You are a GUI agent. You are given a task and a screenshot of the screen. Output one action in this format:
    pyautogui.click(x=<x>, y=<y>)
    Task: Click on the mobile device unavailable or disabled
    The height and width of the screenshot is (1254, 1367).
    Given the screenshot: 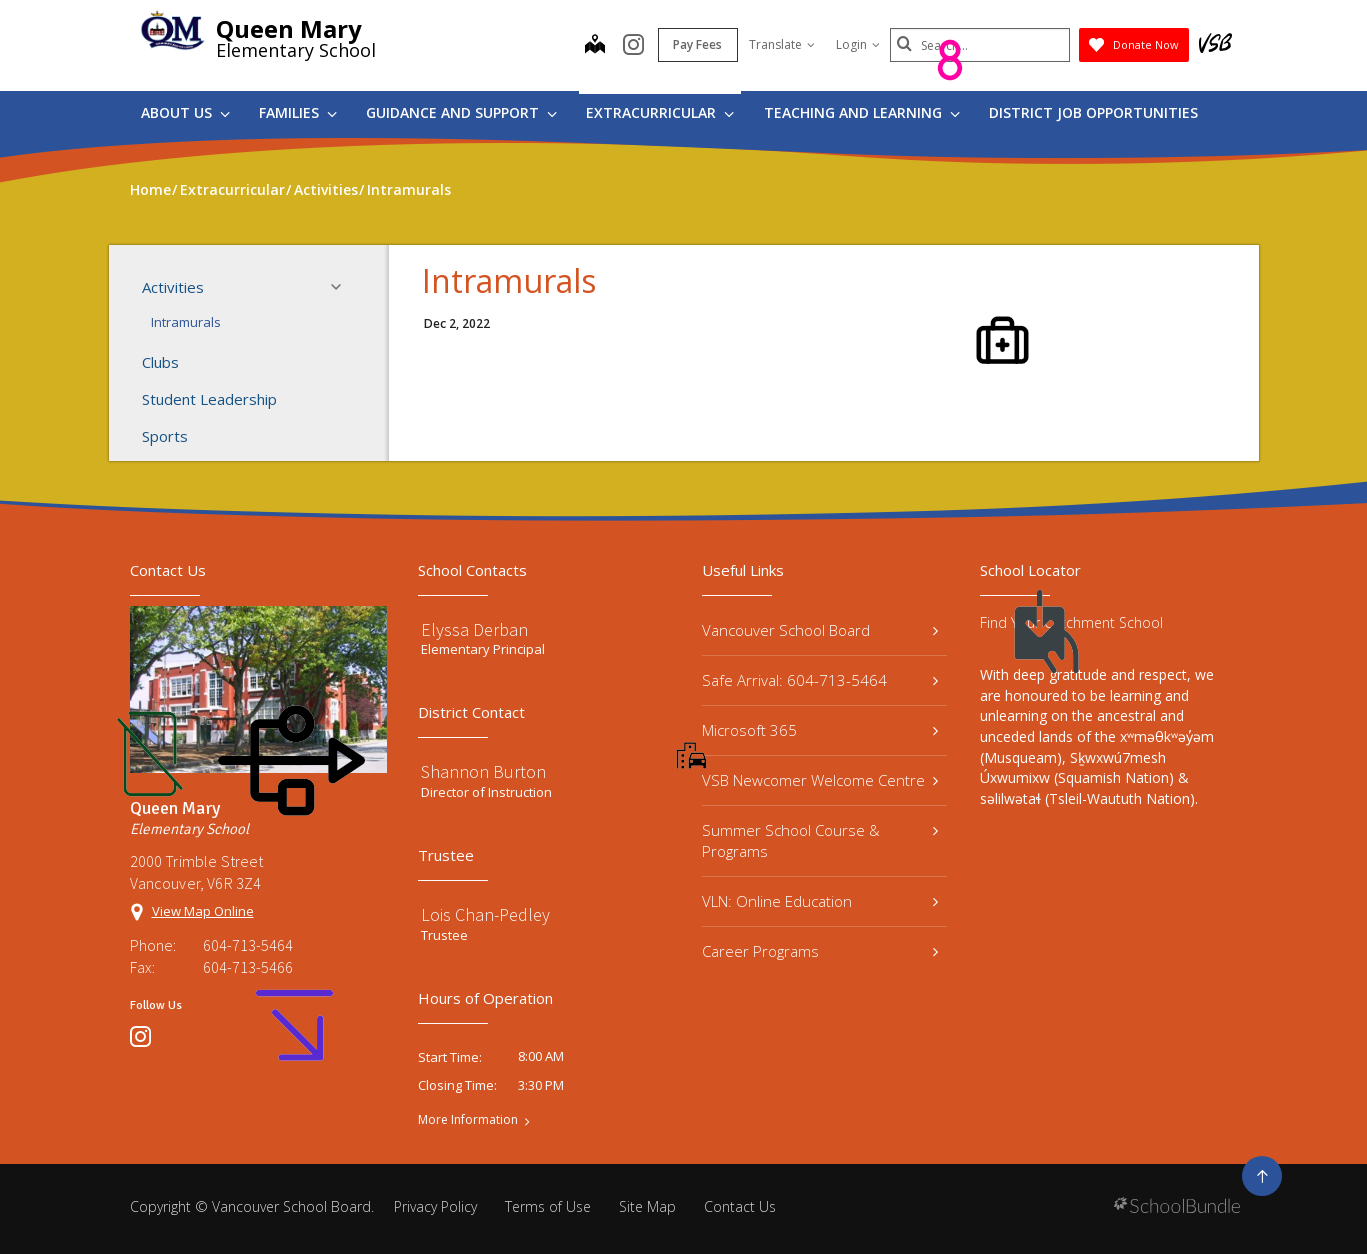 What is the action you would take?
    pyautogui.click(x=150, y=754)
    